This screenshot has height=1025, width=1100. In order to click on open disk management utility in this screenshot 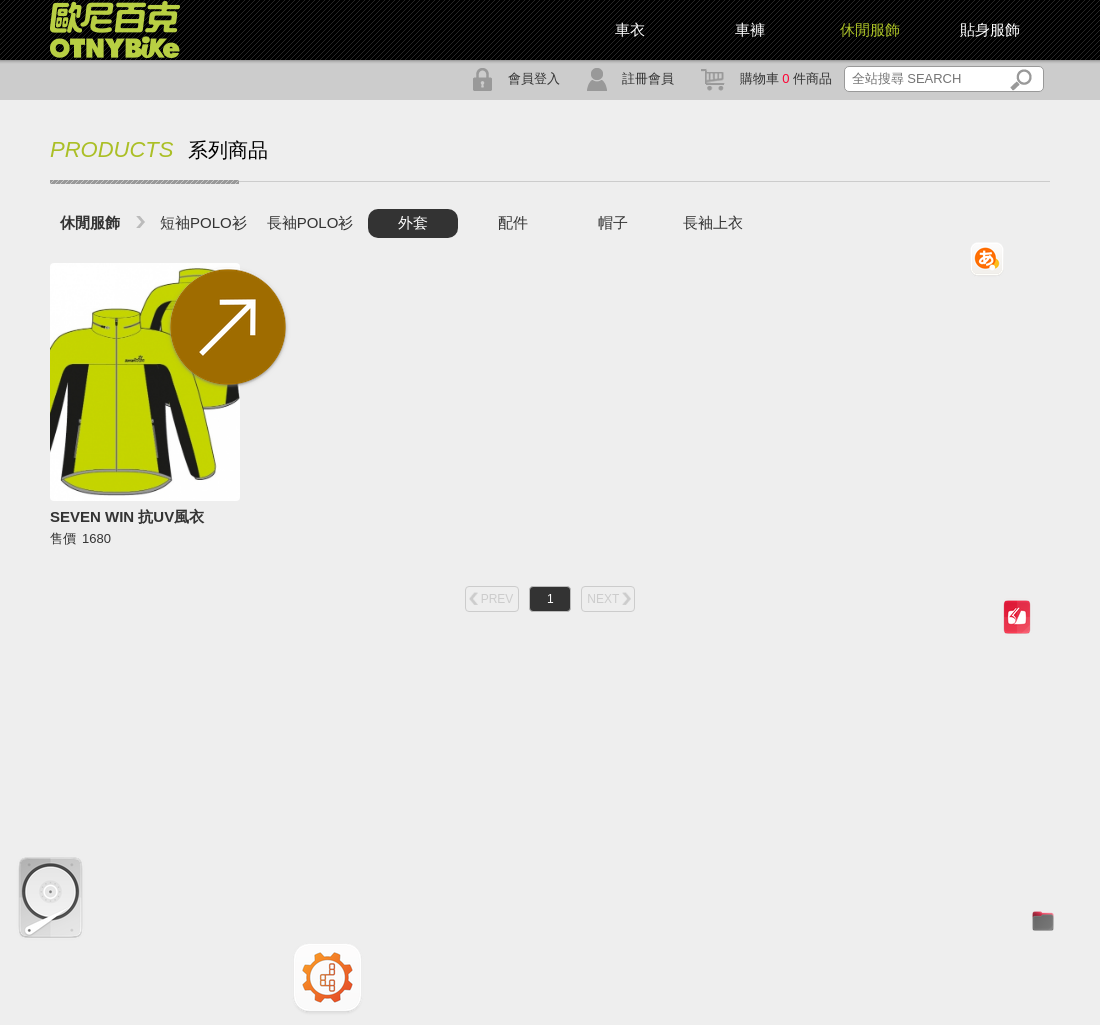, I will do `click(50, 897)`.